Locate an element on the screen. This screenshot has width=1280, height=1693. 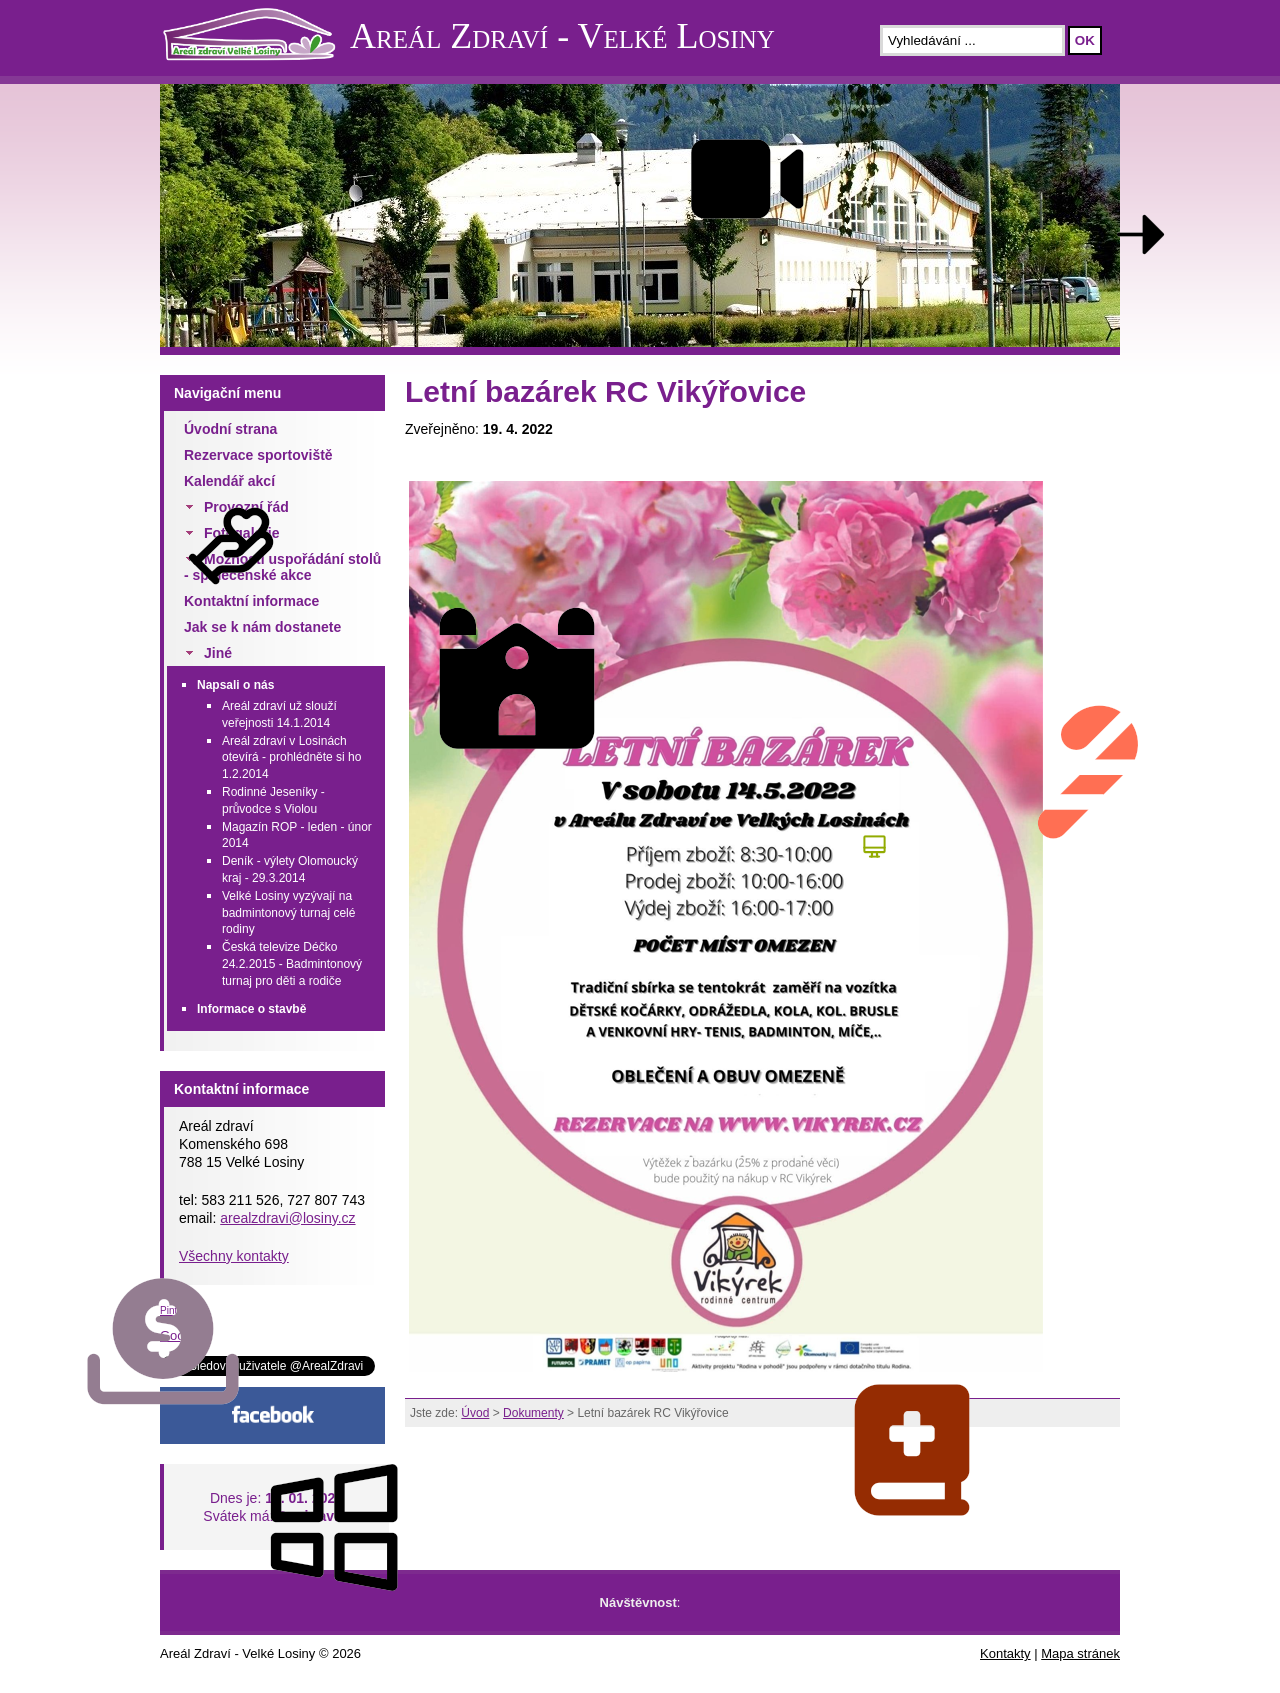
navigate to the next item or screen is located at coordinates (1140, 234).